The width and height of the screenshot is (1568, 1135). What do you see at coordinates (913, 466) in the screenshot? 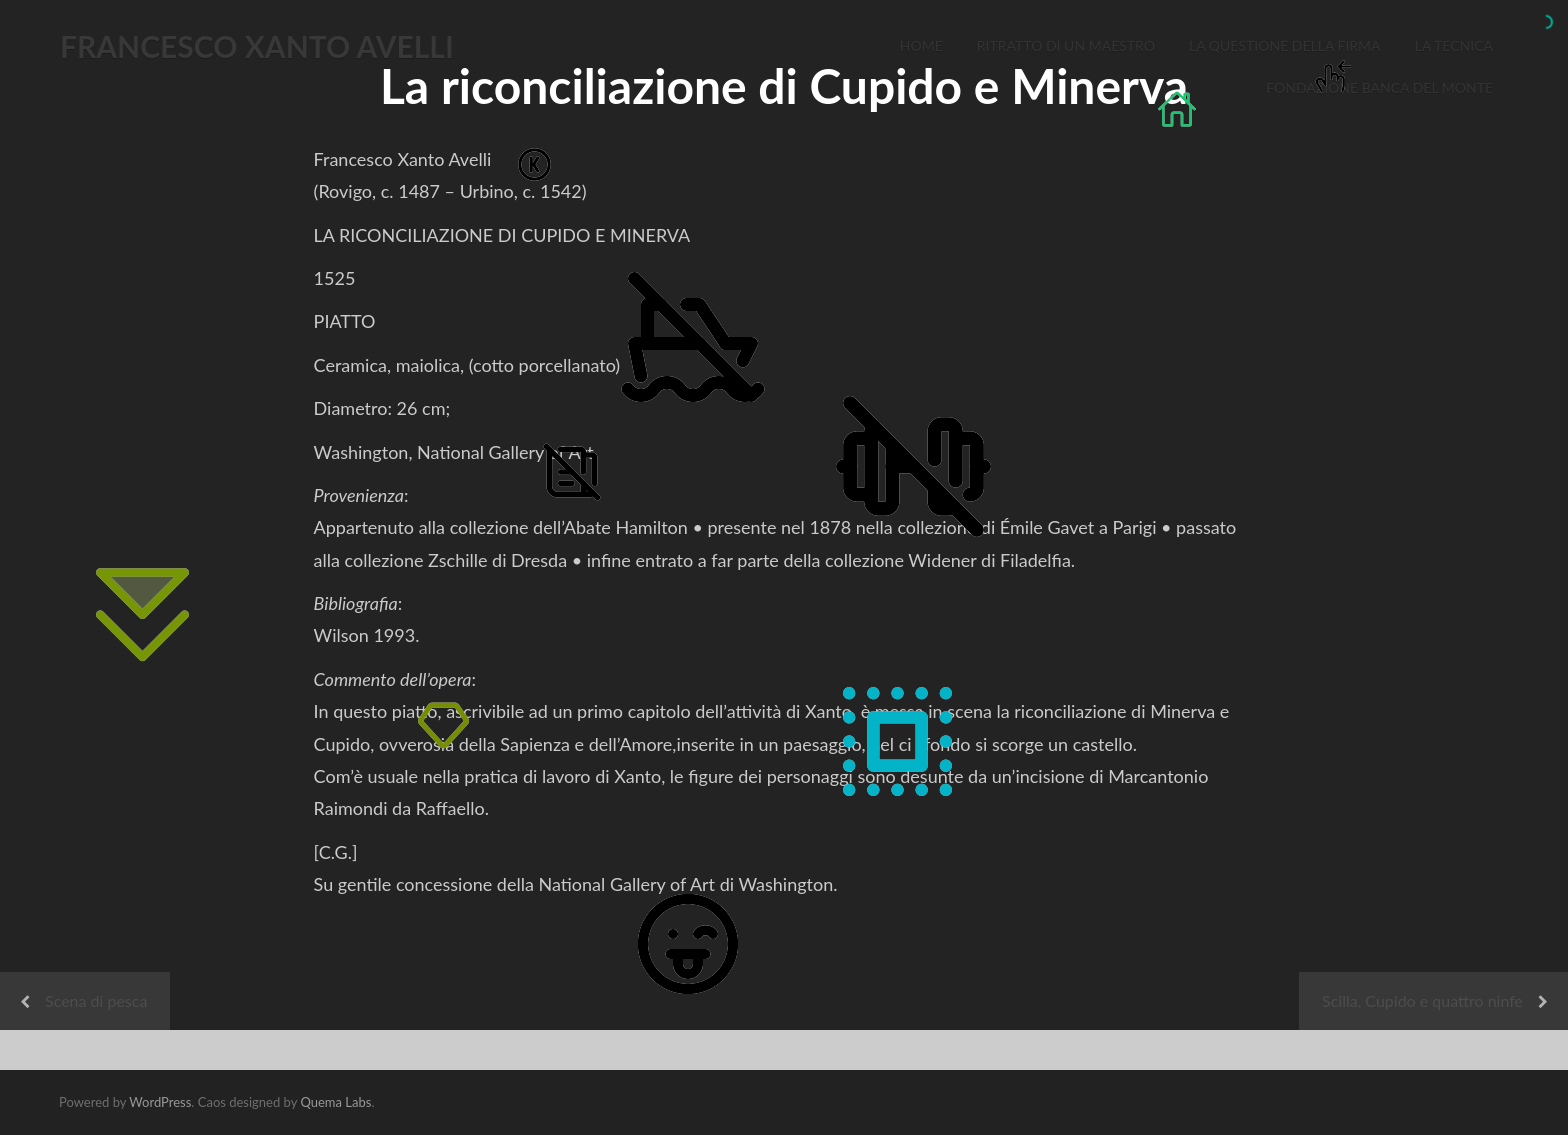
I see `disable workout tracking` at bounding box center [913, 466].